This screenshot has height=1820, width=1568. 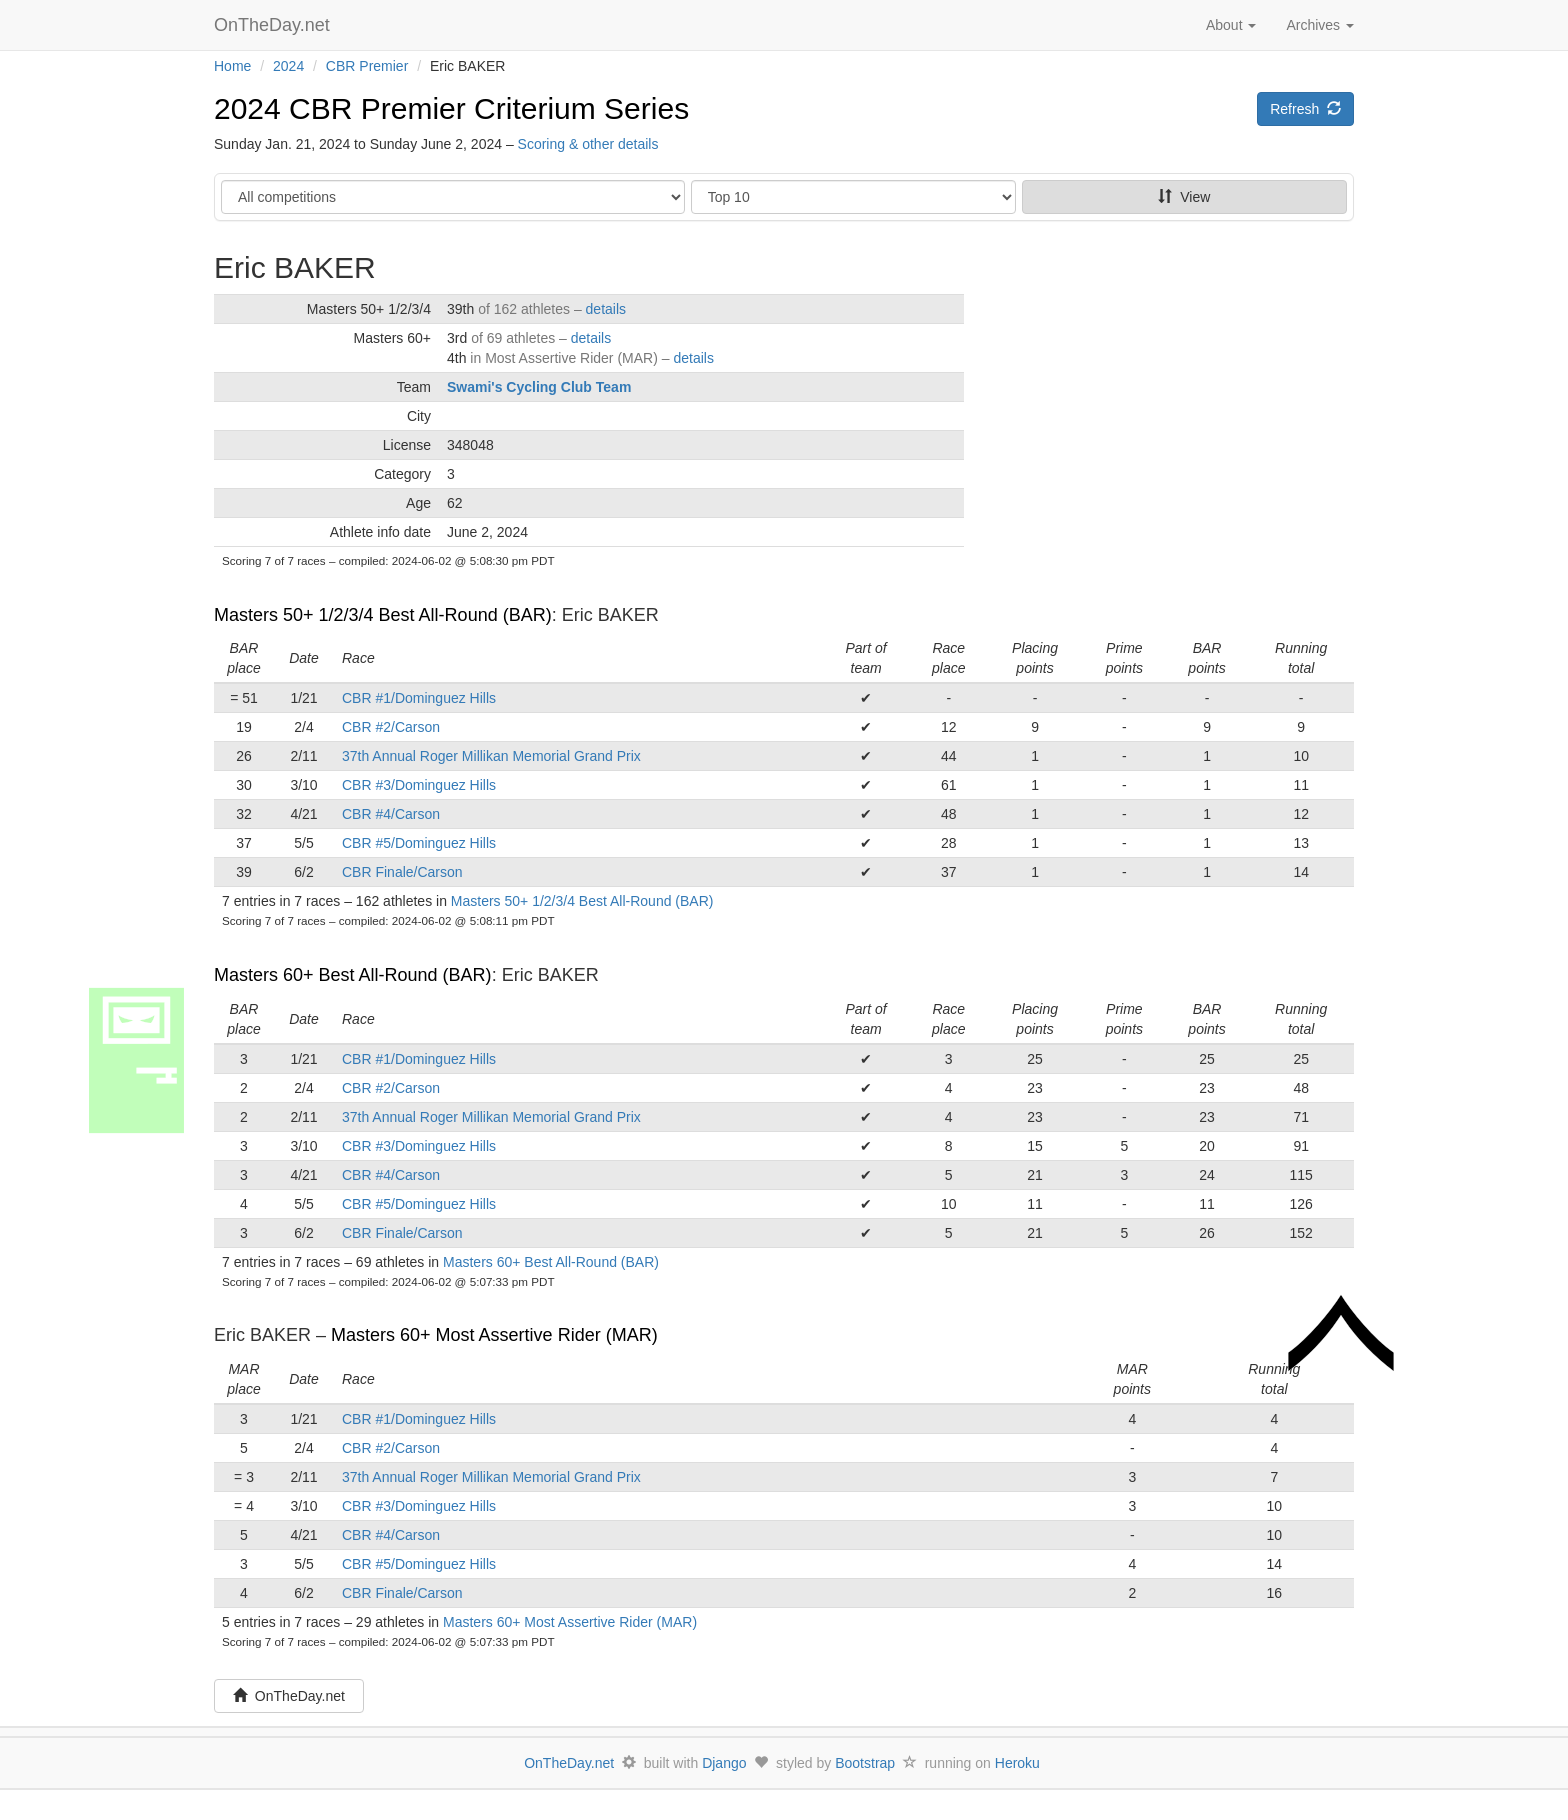 I want to click on indicates lowest military rank (private), so click(x=1341, y=1333).